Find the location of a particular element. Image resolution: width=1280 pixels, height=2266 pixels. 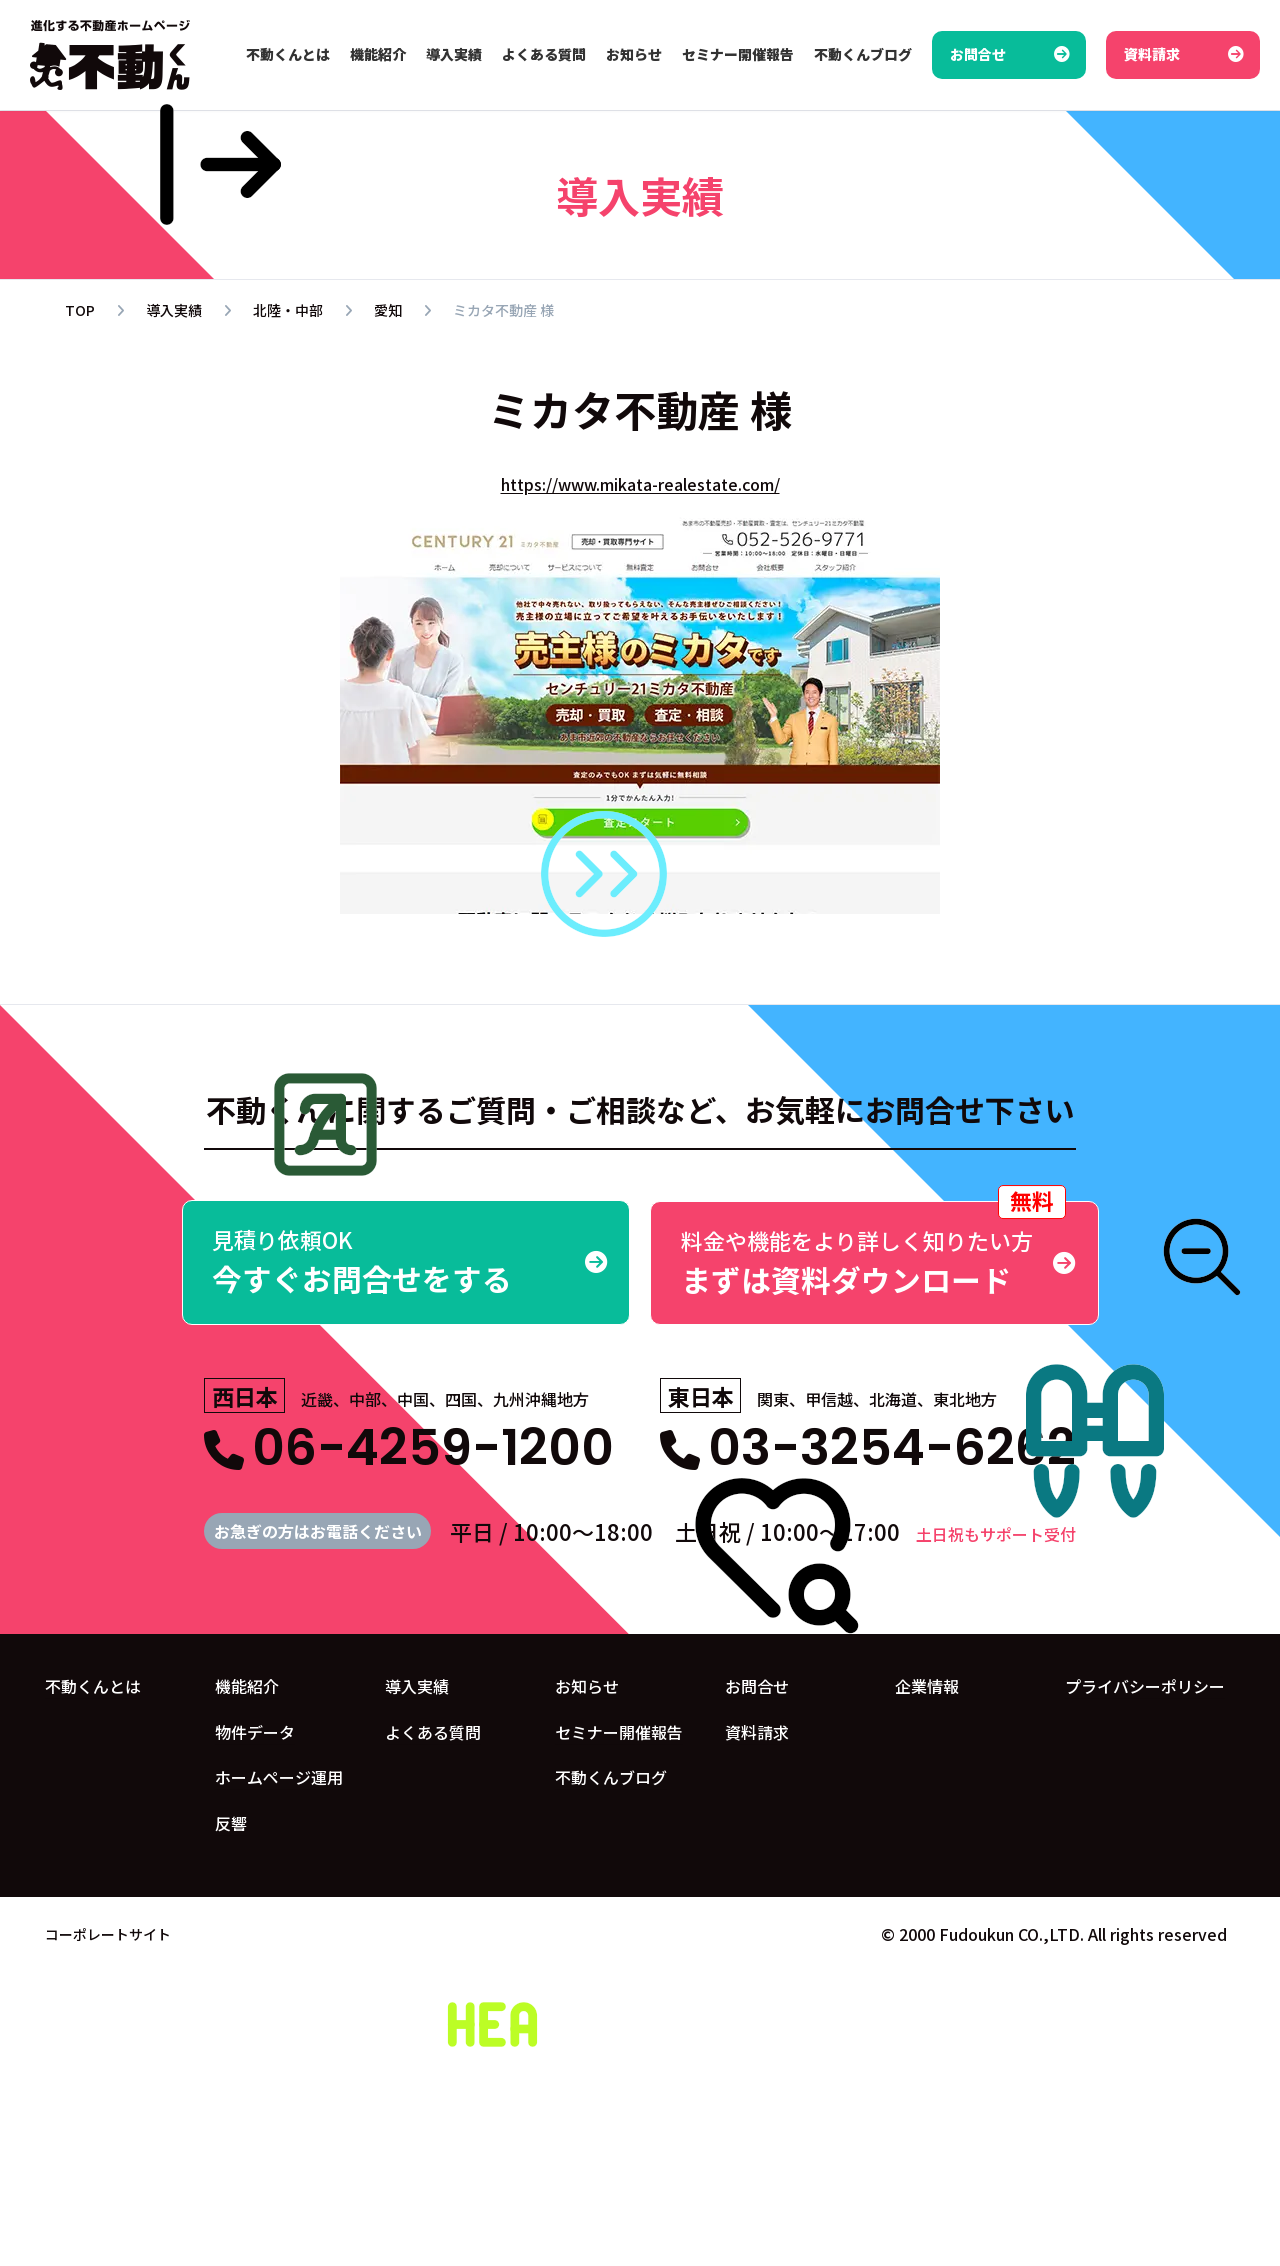

expand sidebar or panel is located at coordinates (220, 164).